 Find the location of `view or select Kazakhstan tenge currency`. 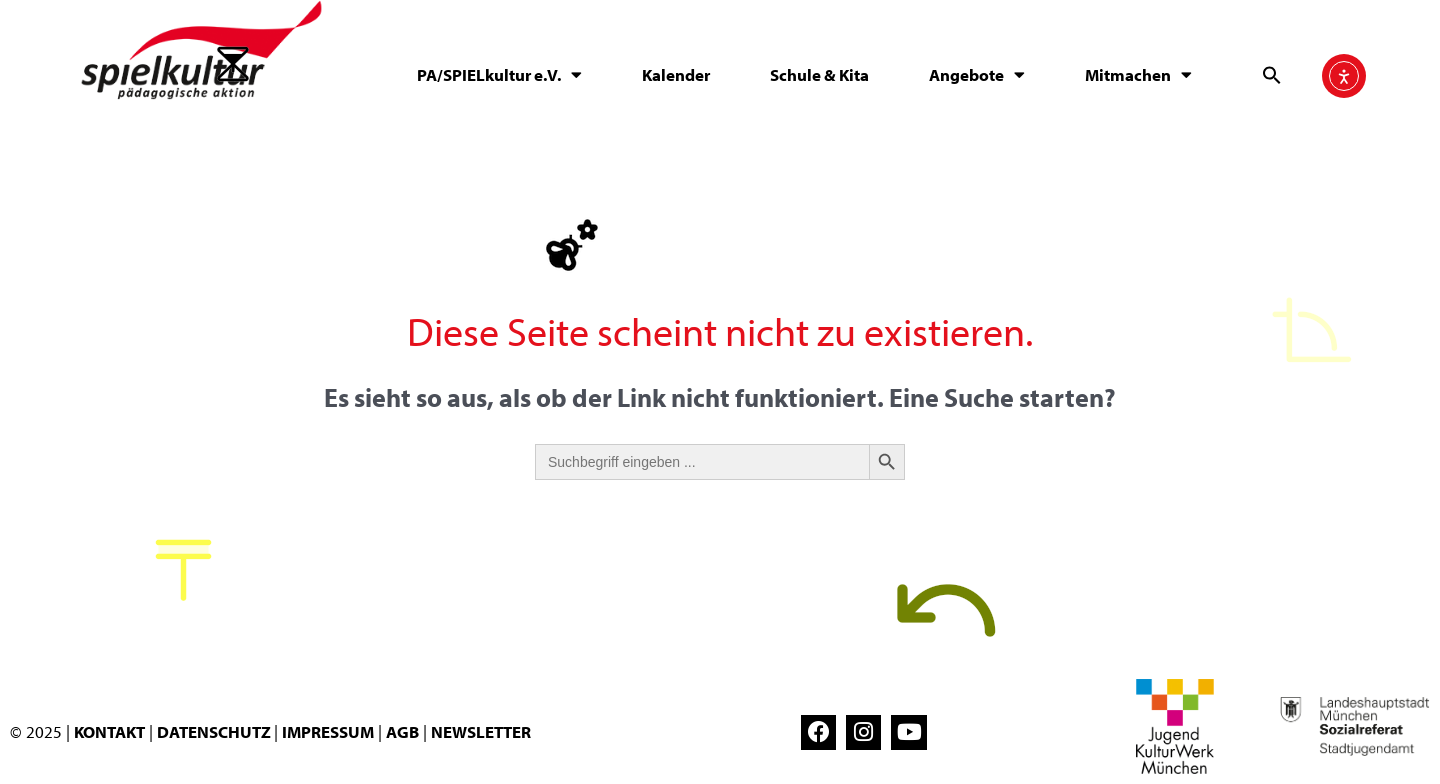

view or select Kazakhstan tenge currency is located at coordinates (183, 567).